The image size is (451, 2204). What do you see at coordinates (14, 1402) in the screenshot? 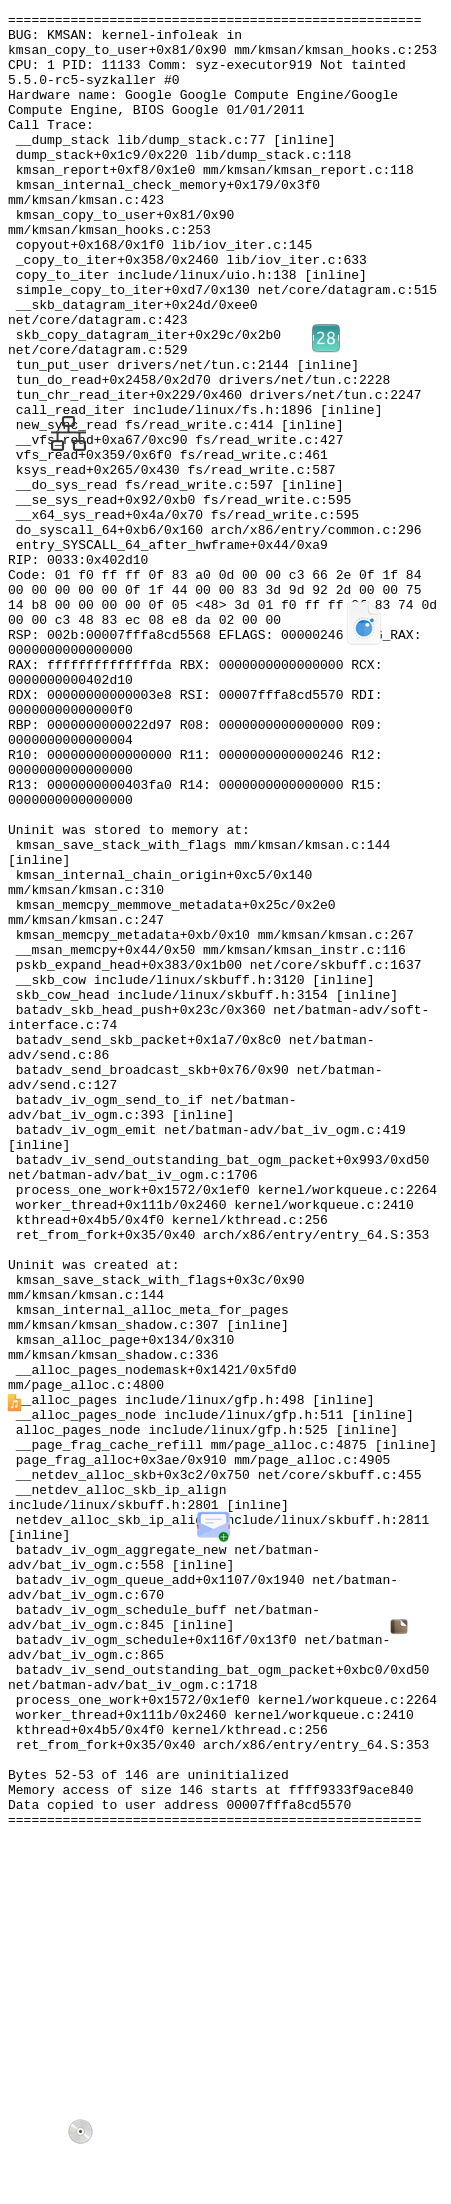
I see `an ogg audio file` at bounding box center [14, 1402].